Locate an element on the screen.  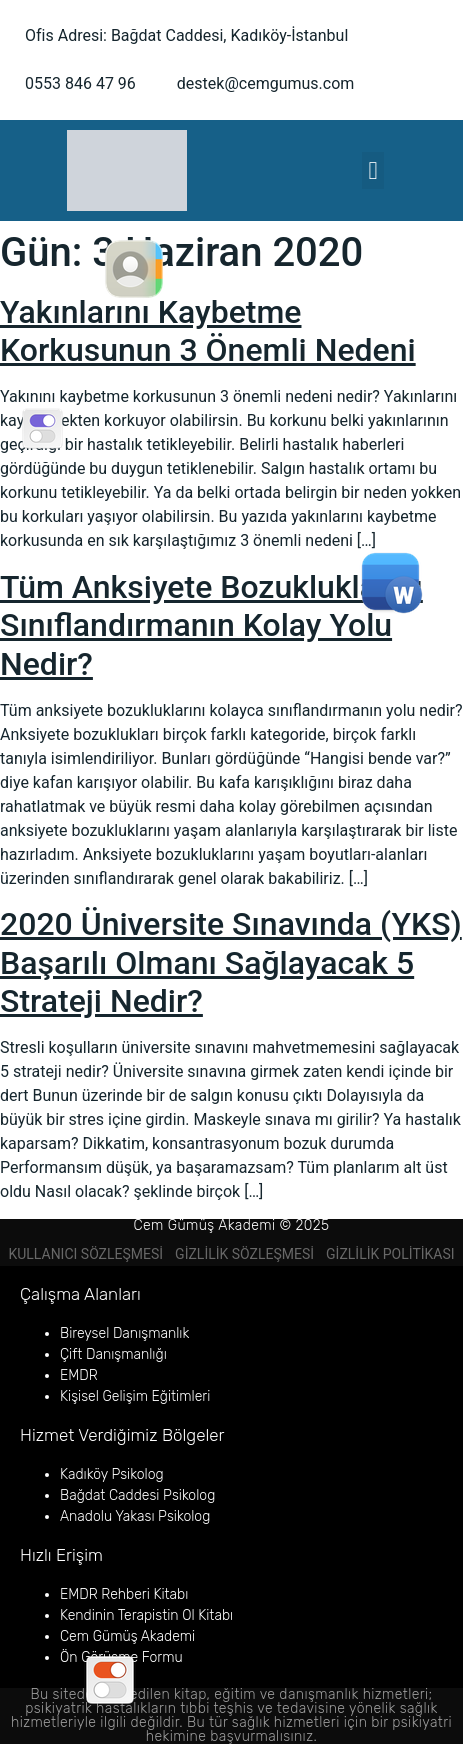
open unity tweak tool settings is located at coordinates (42, 428).